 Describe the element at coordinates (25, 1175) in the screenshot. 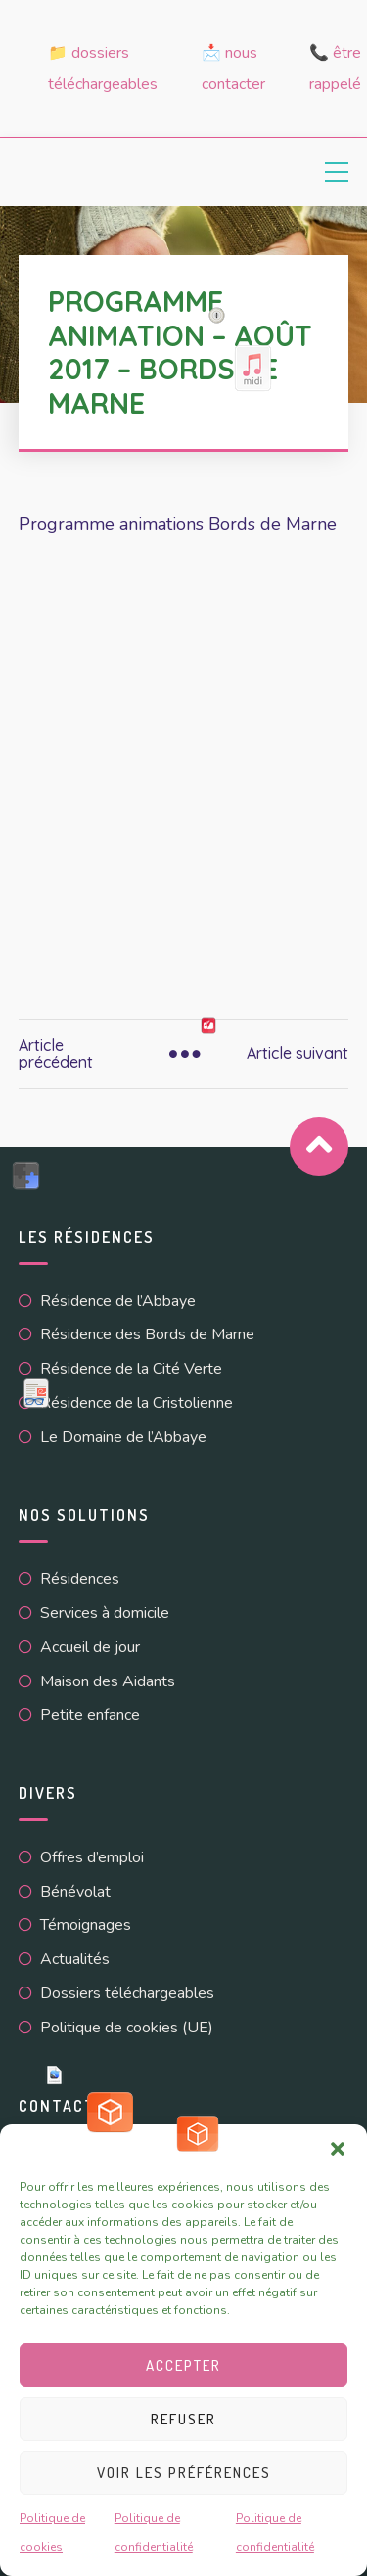

I see `manage bluetooth plugins or extensions` at that location.